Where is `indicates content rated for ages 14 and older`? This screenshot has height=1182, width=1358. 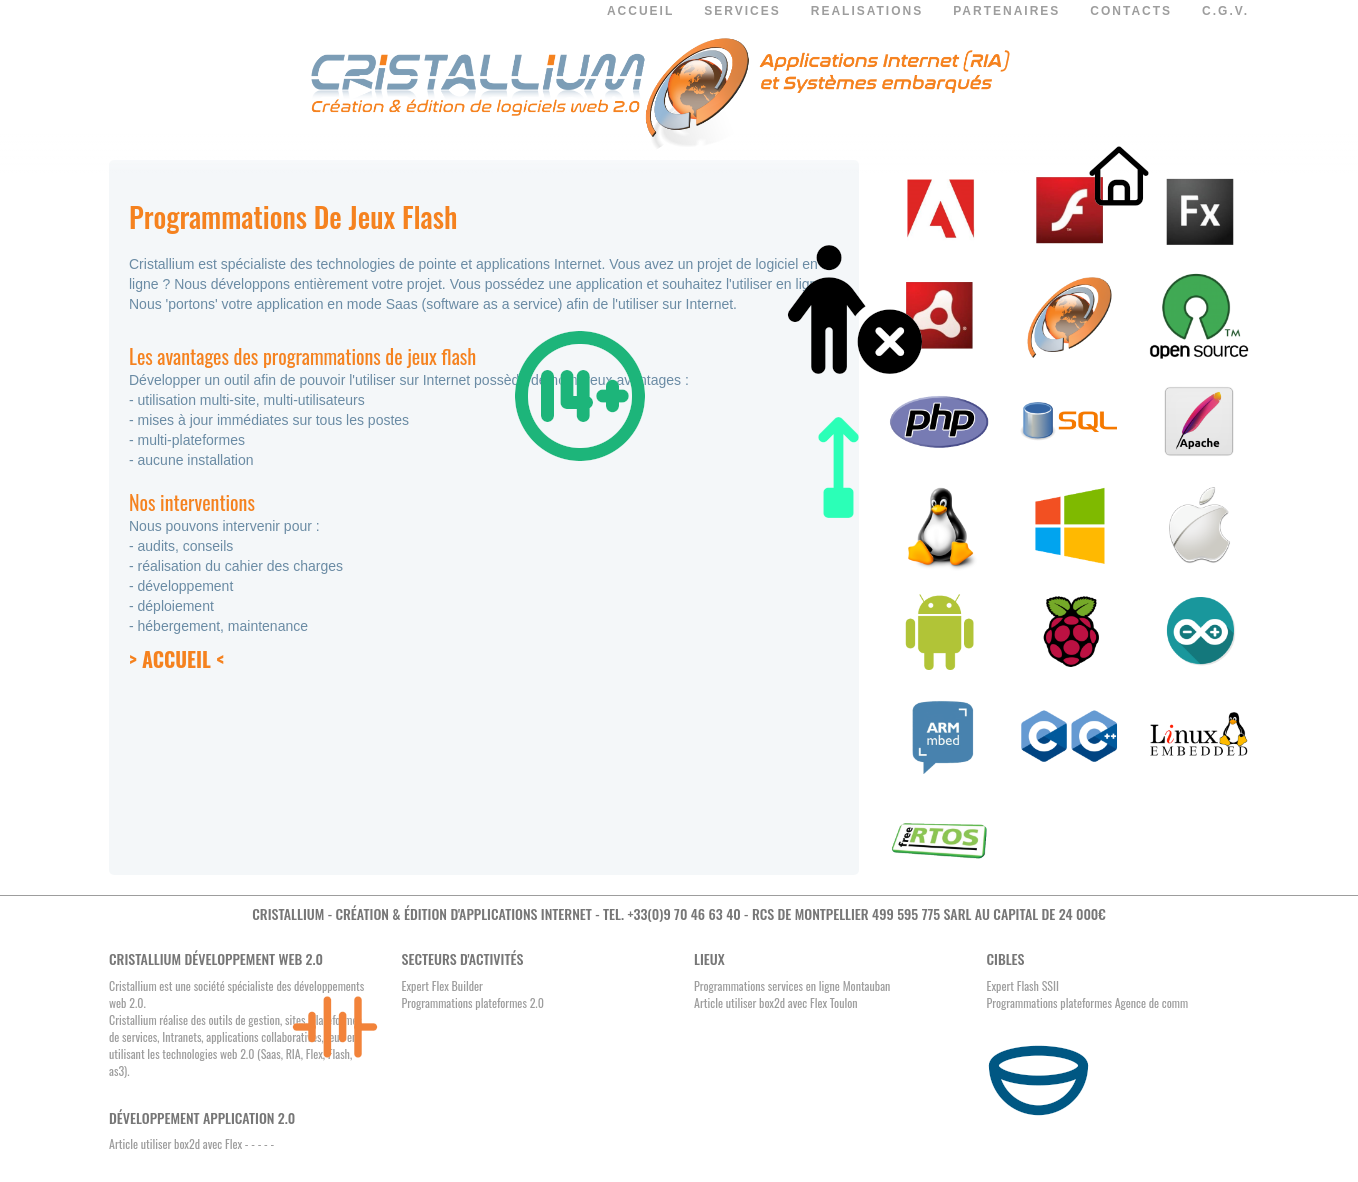
indicates content rated for ages 14 and older is located at coordinates (580, 396).